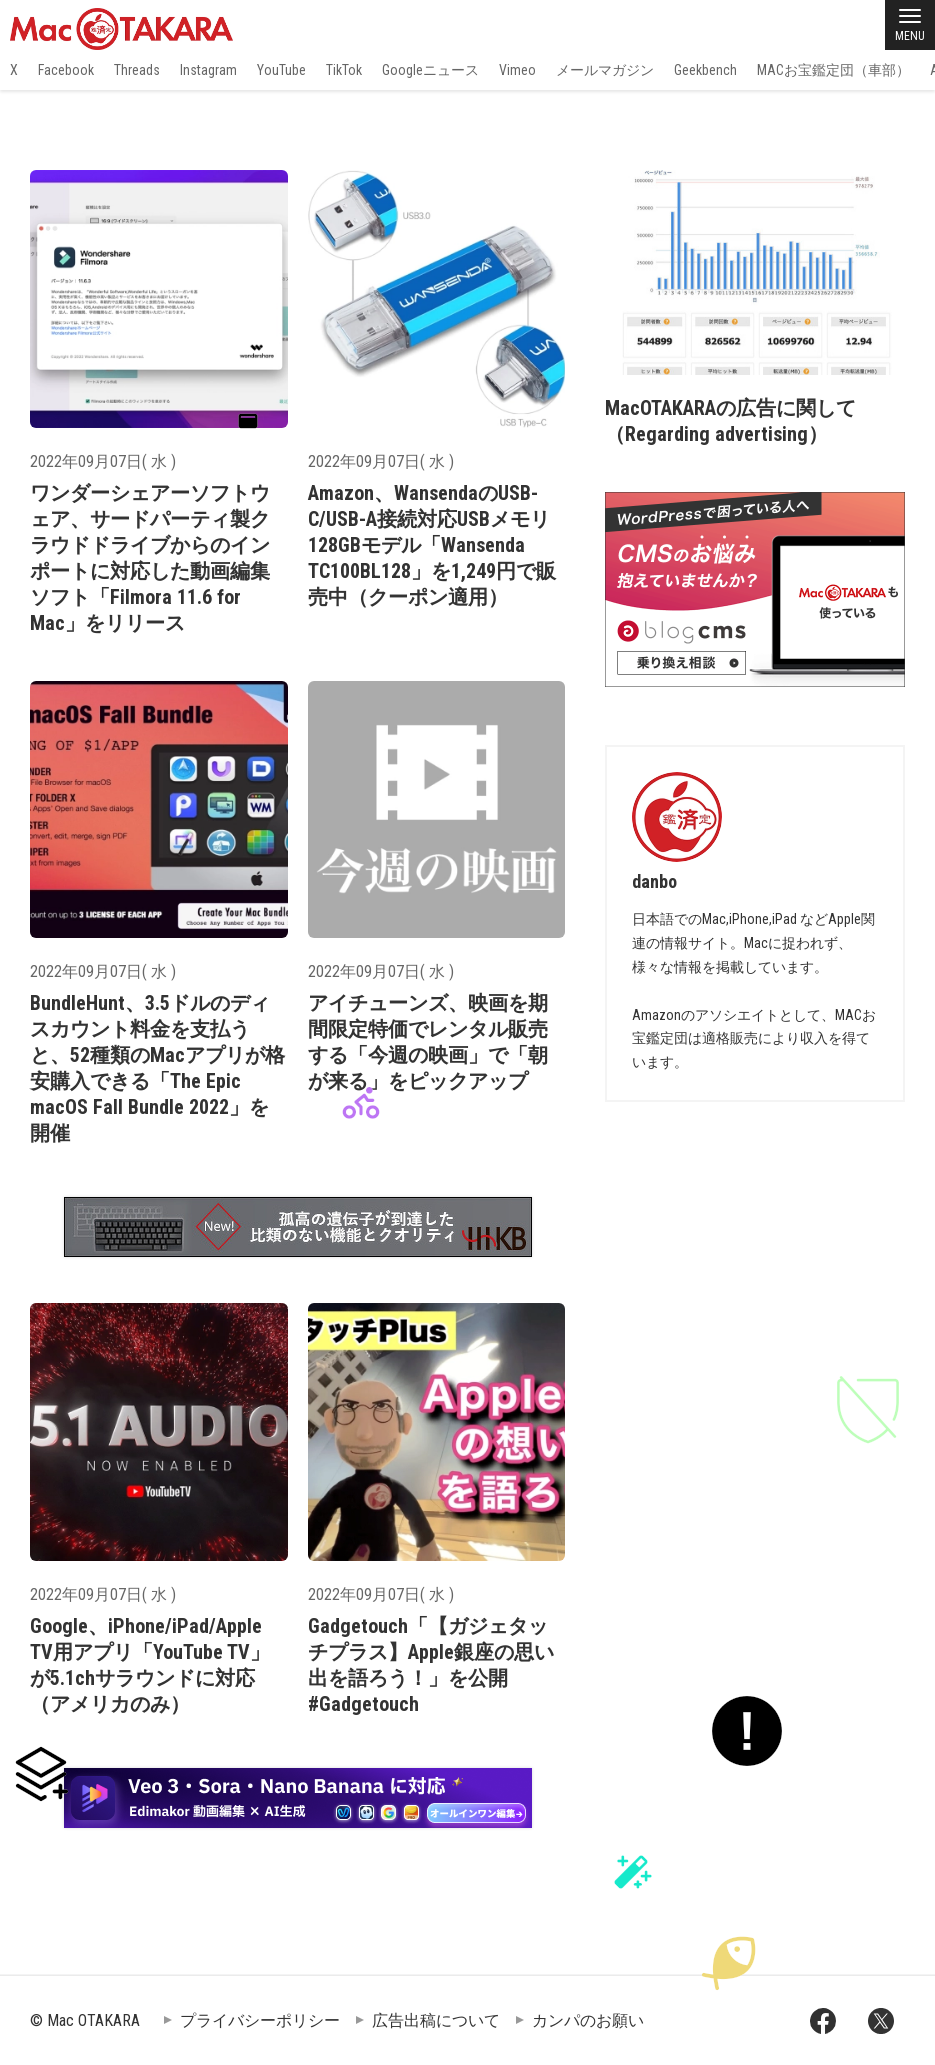 This screenshot has height=2065, width=935. I want to click on browse seafood or fish-related content, so click(730, 1961).